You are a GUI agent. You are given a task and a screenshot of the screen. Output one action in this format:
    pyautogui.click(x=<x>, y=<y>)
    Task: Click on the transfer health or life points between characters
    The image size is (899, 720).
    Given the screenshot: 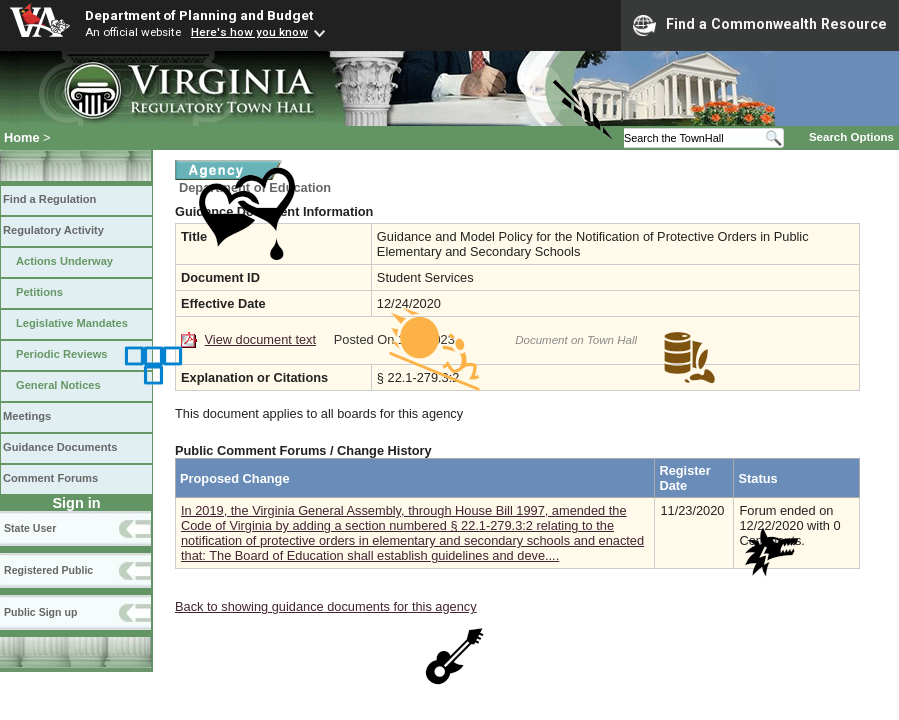 What is the action you would take?
    pyautogui.click(x=247, y=211)
    